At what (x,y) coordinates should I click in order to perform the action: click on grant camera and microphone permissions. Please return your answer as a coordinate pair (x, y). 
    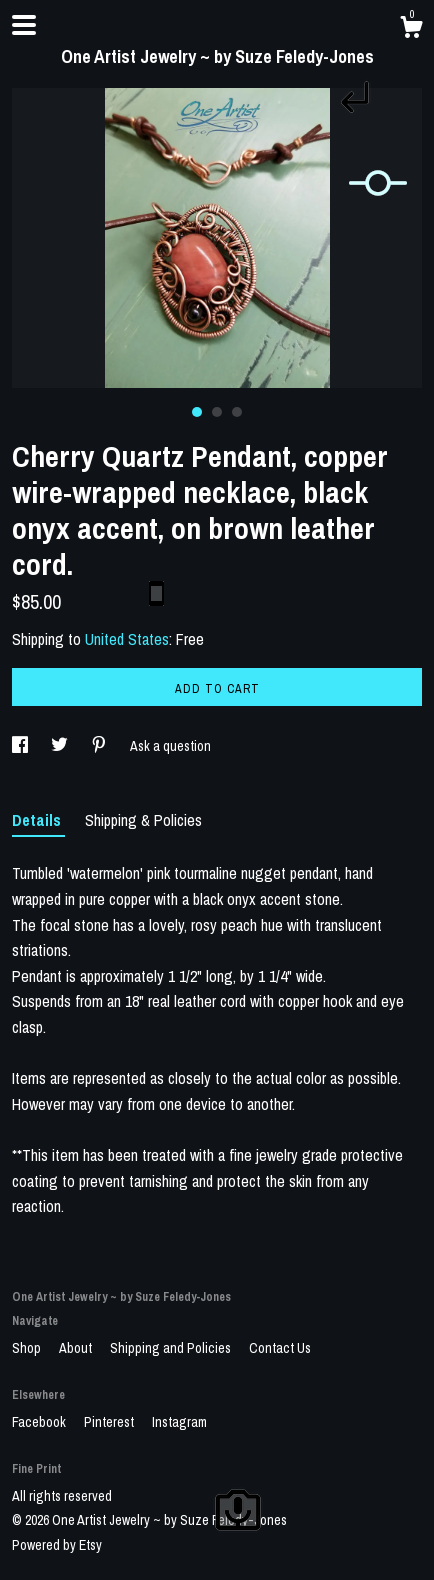
    Looking at the image, I should click on (238, 1510).